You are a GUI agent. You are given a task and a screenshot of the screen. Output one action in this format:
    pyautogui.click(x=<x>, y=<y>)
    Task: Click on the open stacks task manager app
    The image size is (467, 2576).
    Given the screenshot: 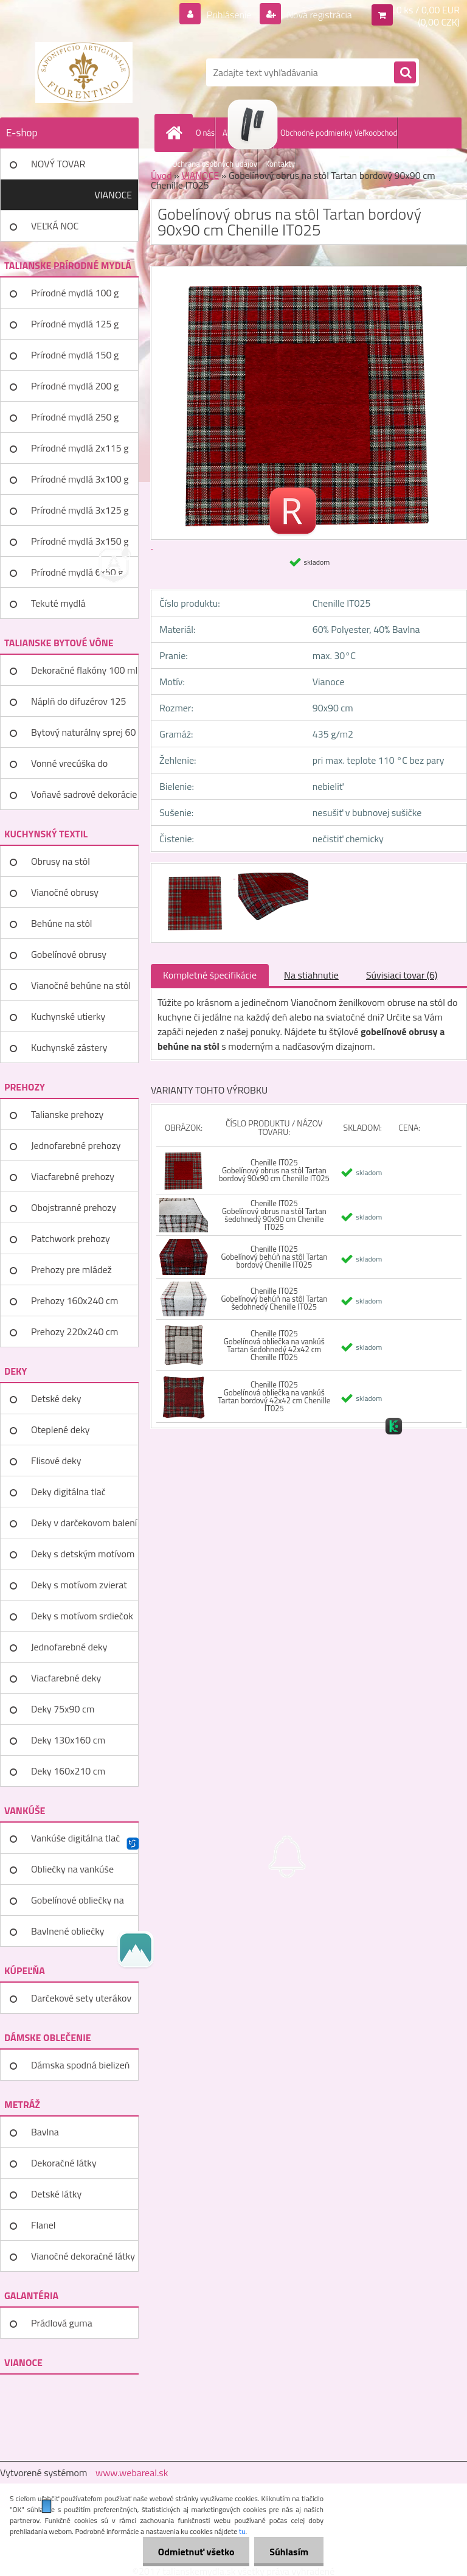 What is the action you would take?
    pyautogui.click(x=252, y=124)
    